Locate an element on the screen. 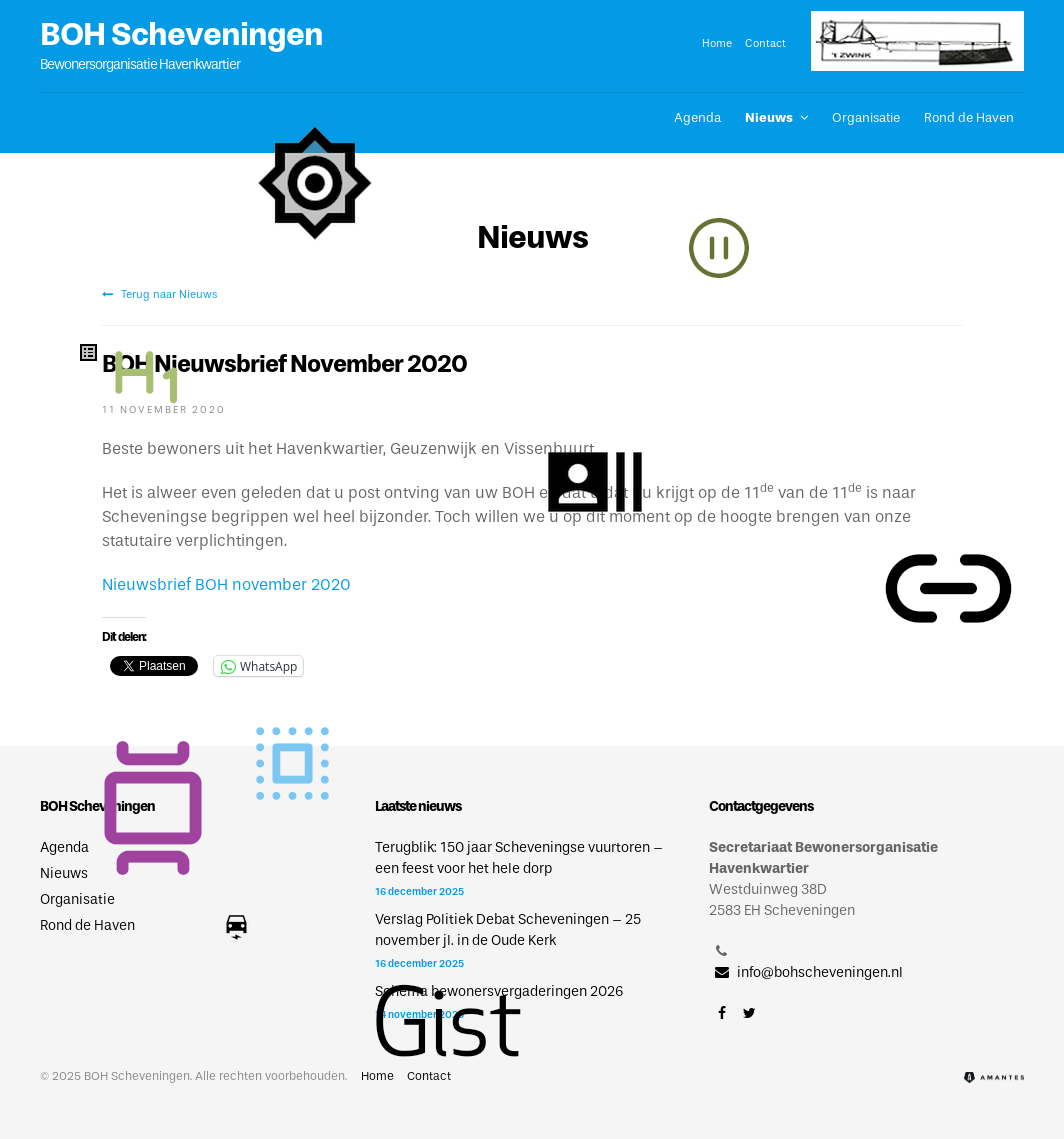 The width and height of the screenshot is (1064, 1139). copy or share a link is located at coordinates (948, 588).